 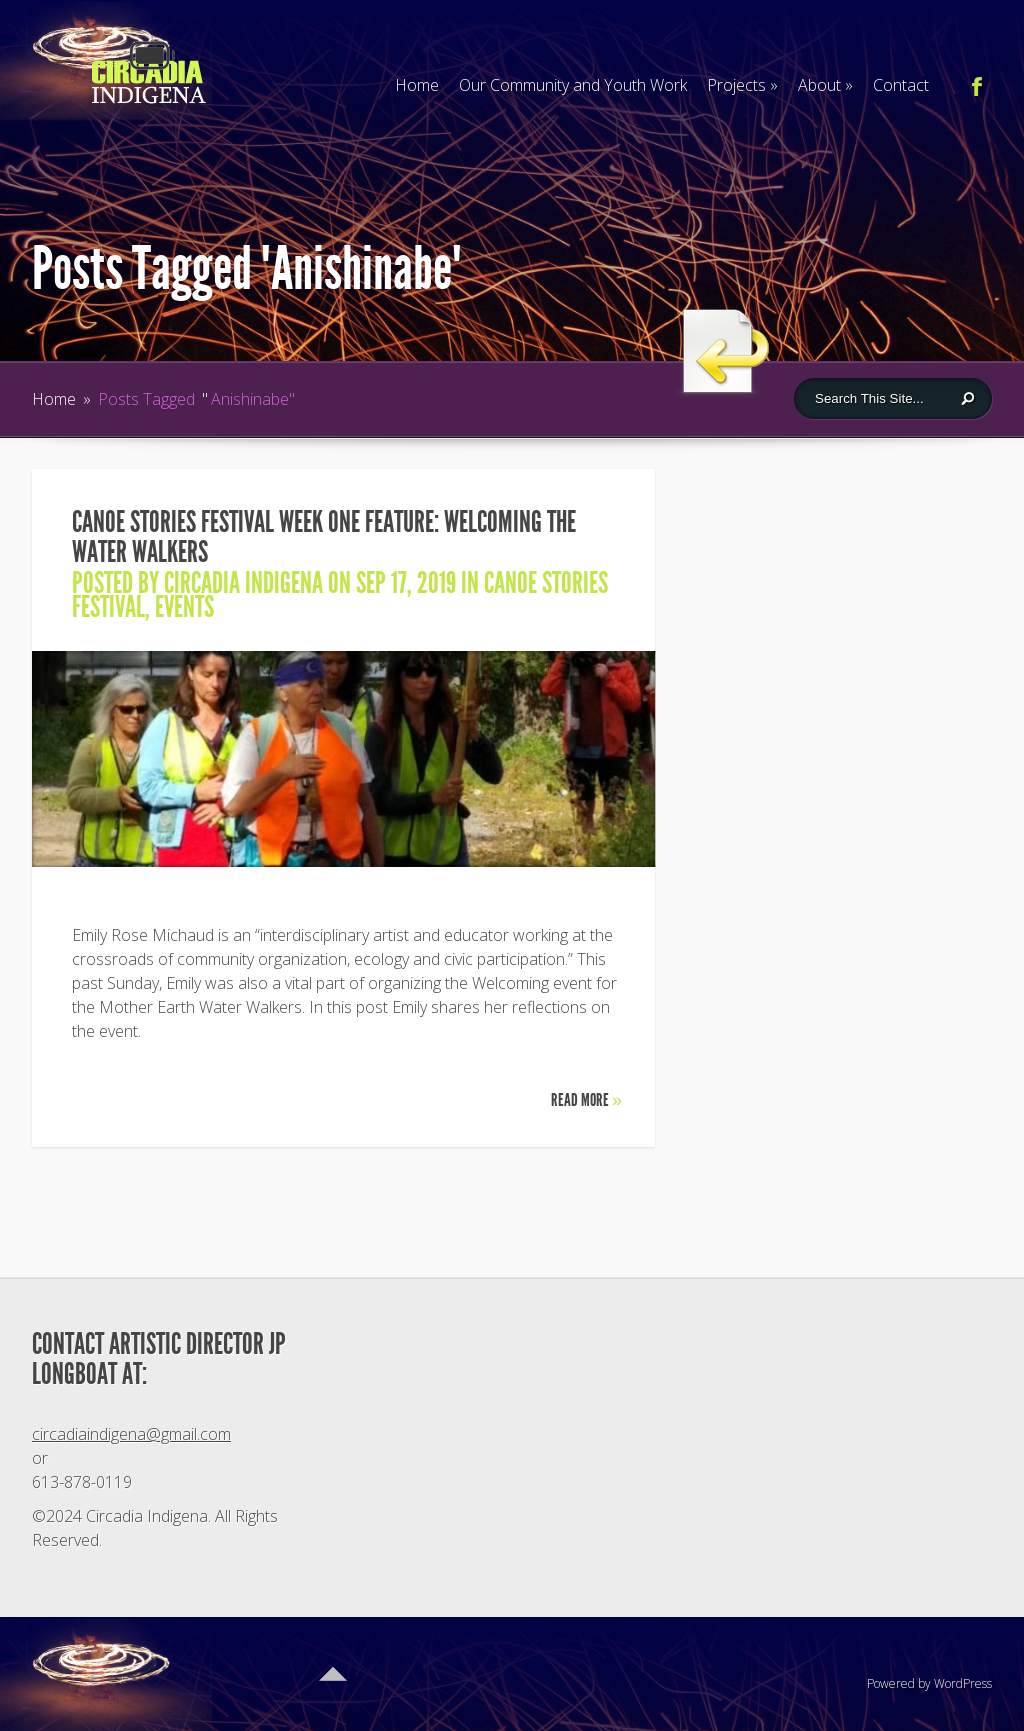 I want to click on revert document to previous version, so click(x=722, y=351).